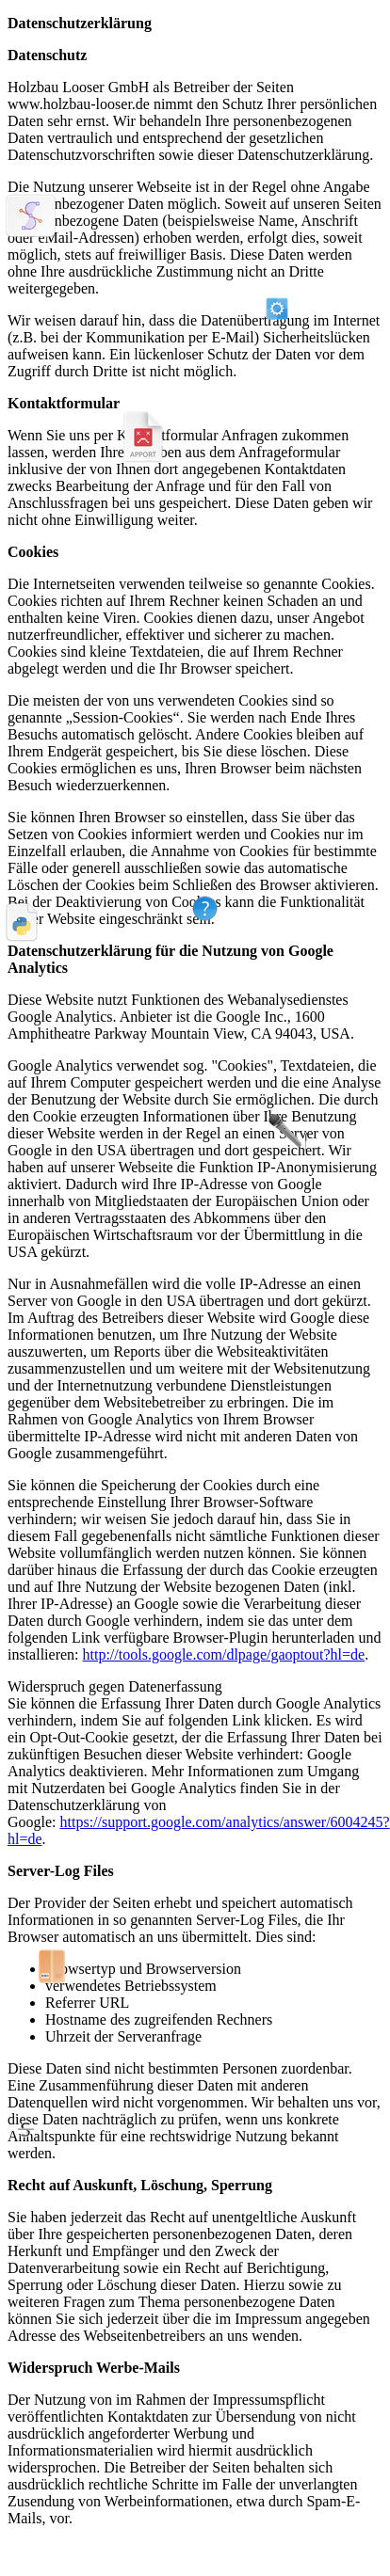 The height and width of the screenshot is (2576, 390). Describe the element at coordinates (204, 908) in the screenshot. I see `access help documentation and support` at that location.